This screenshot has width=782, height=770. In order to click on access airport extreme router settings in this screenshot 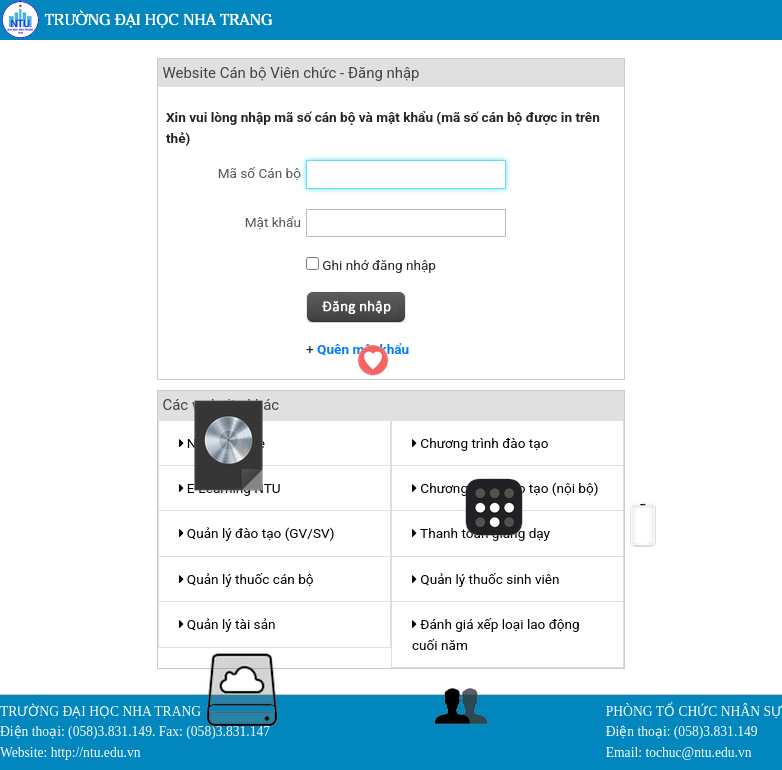, I will do `click(643, 523)`.